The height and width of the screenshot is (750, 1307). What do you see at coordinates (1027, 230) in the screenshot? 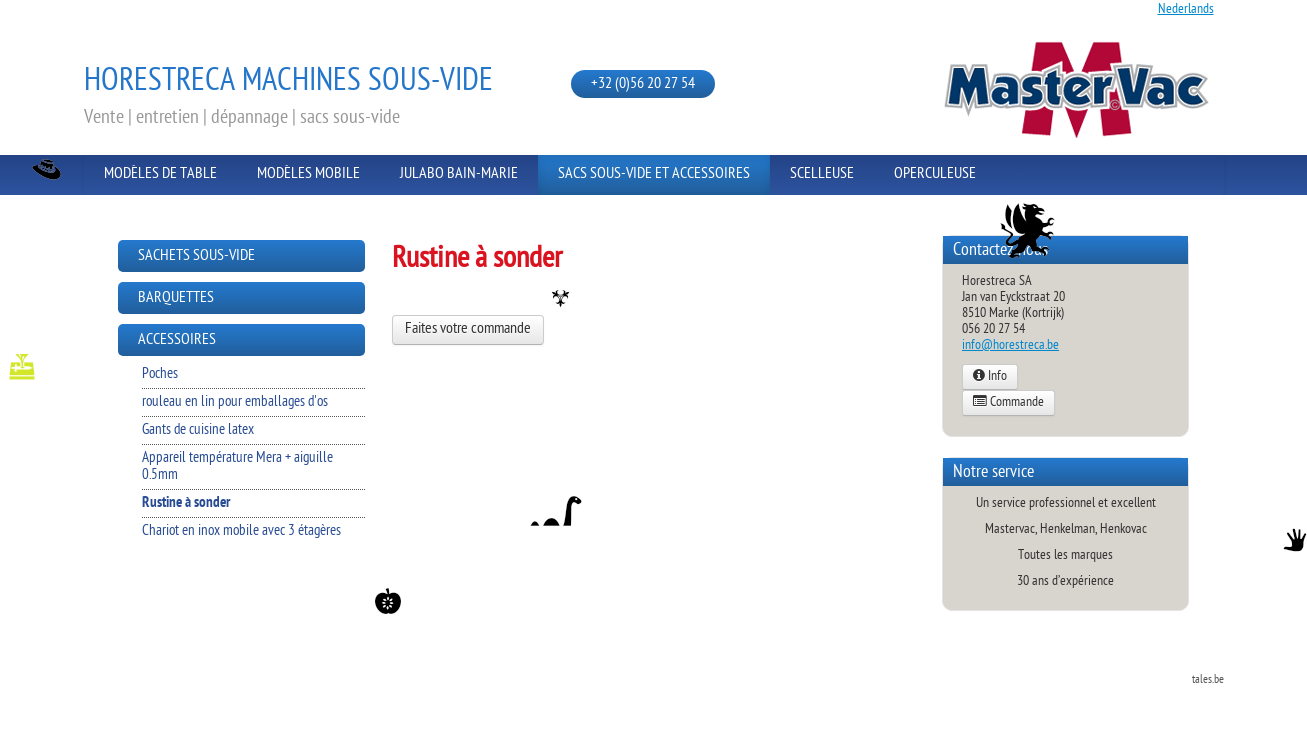
I see `fantasy game faction or guild emblem` at bounding box center [1027, 230].